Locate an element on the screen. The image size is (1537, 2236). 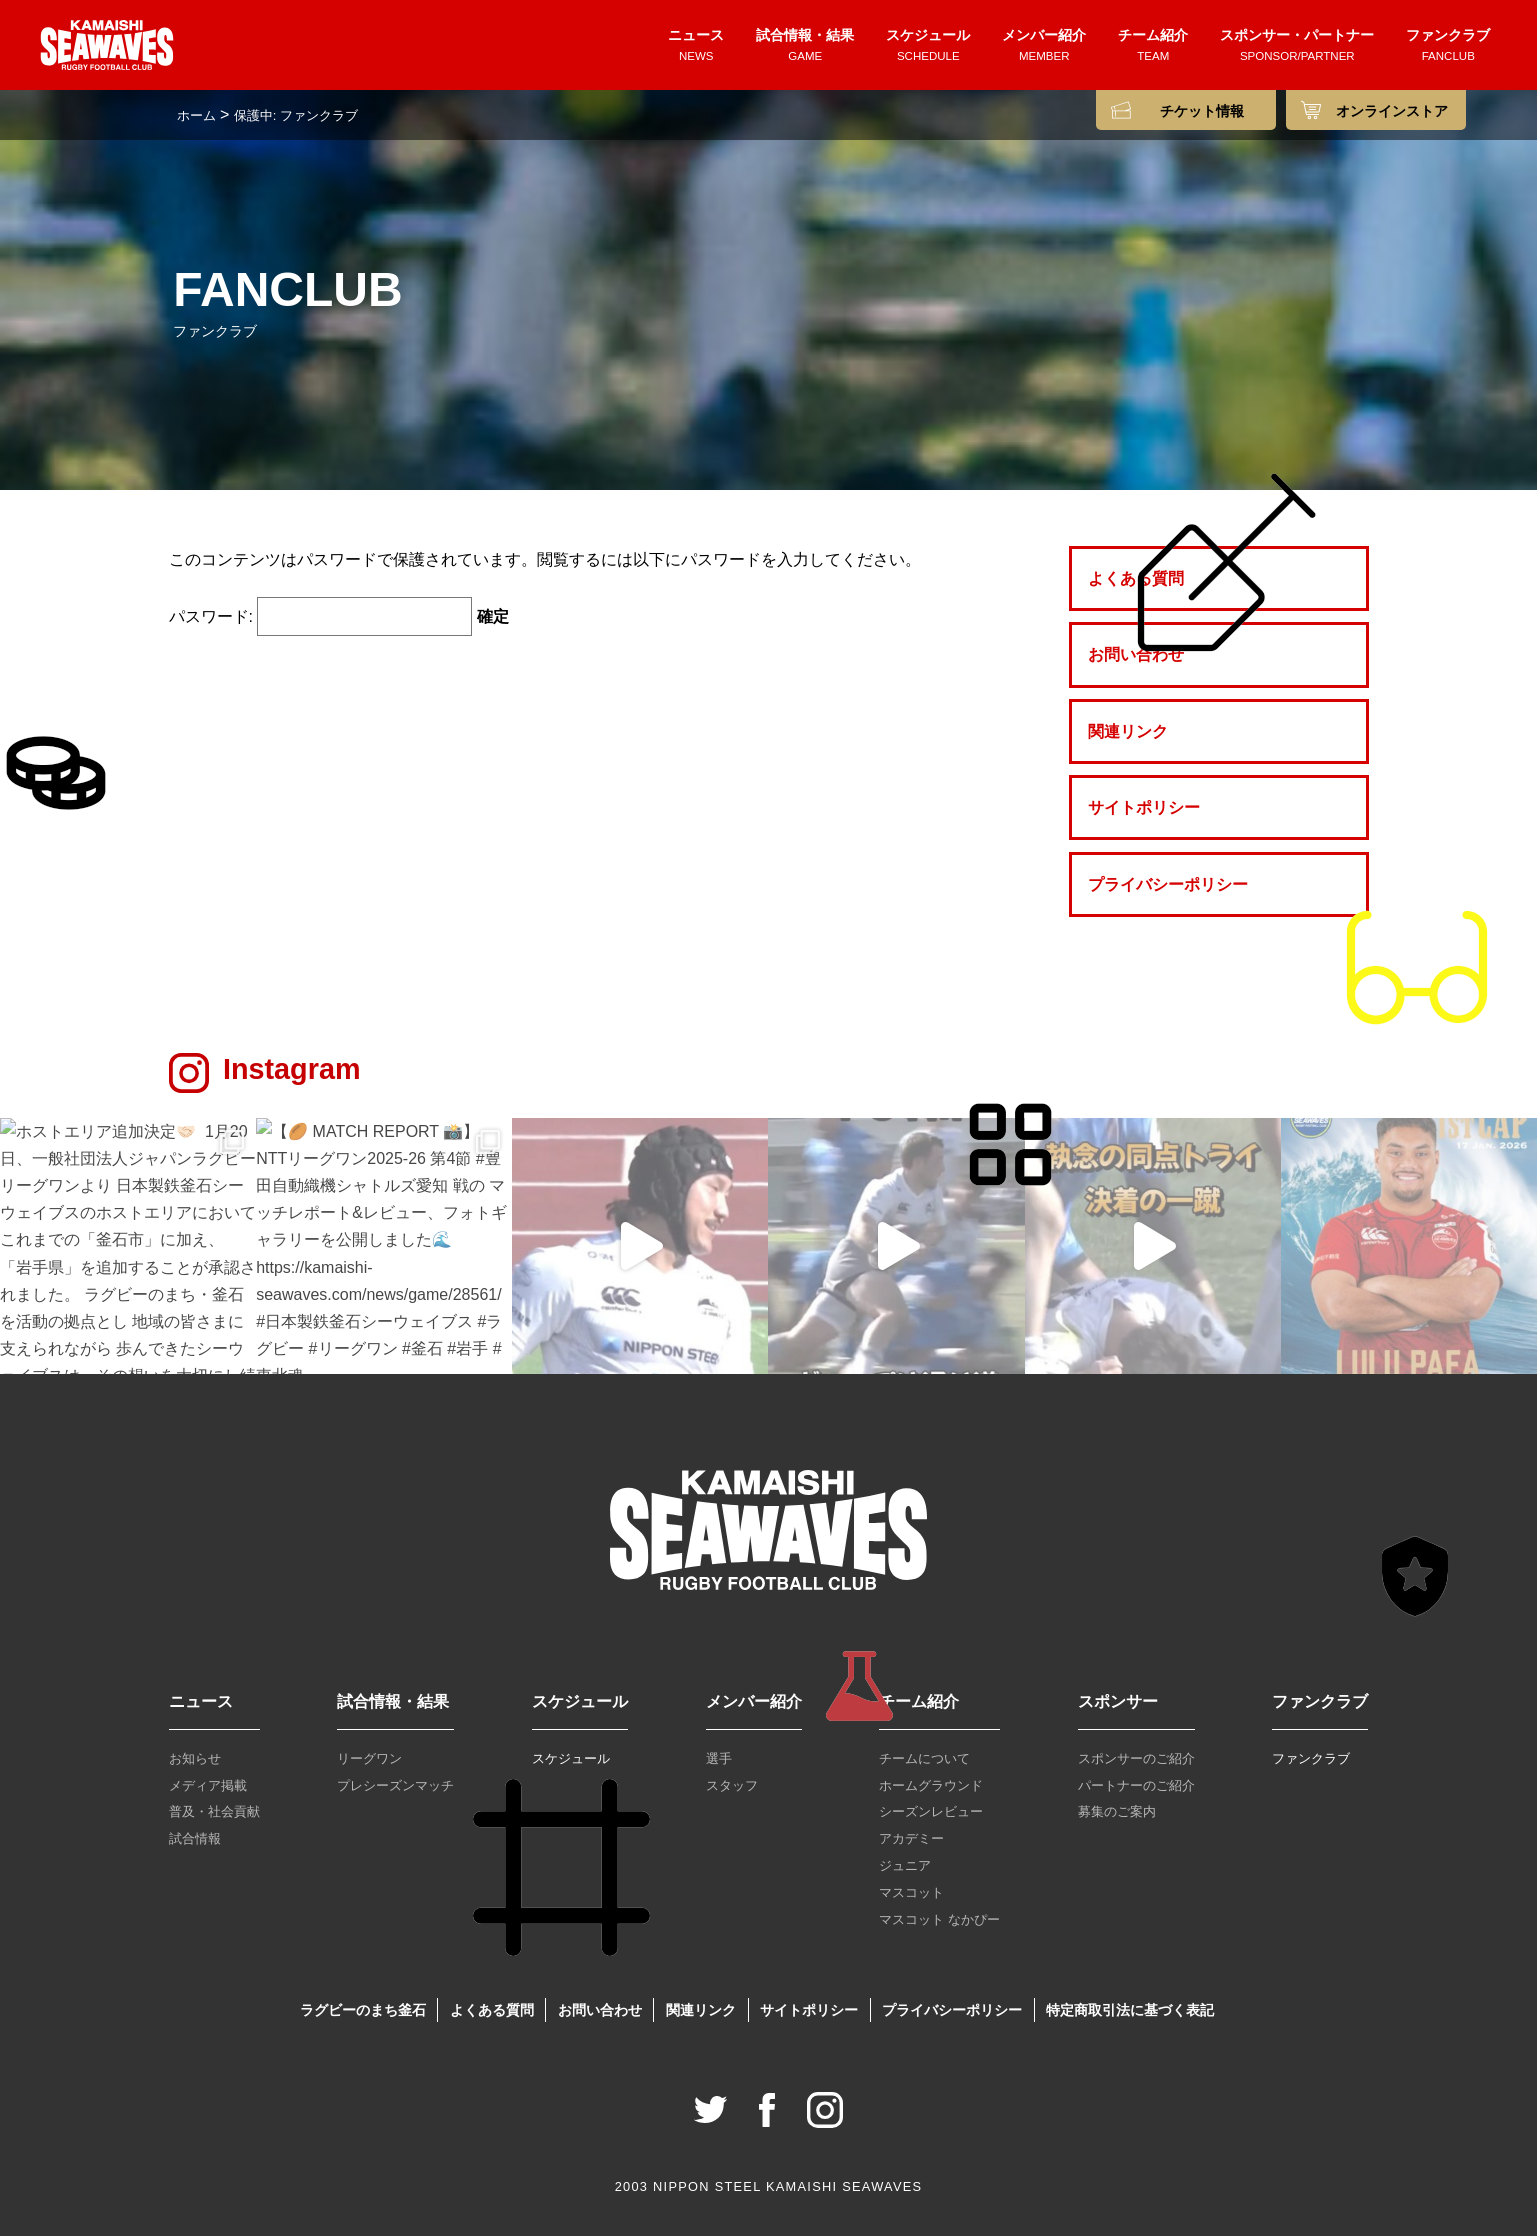
enable reading mode or reader view is located at coordinates (1417, 970).